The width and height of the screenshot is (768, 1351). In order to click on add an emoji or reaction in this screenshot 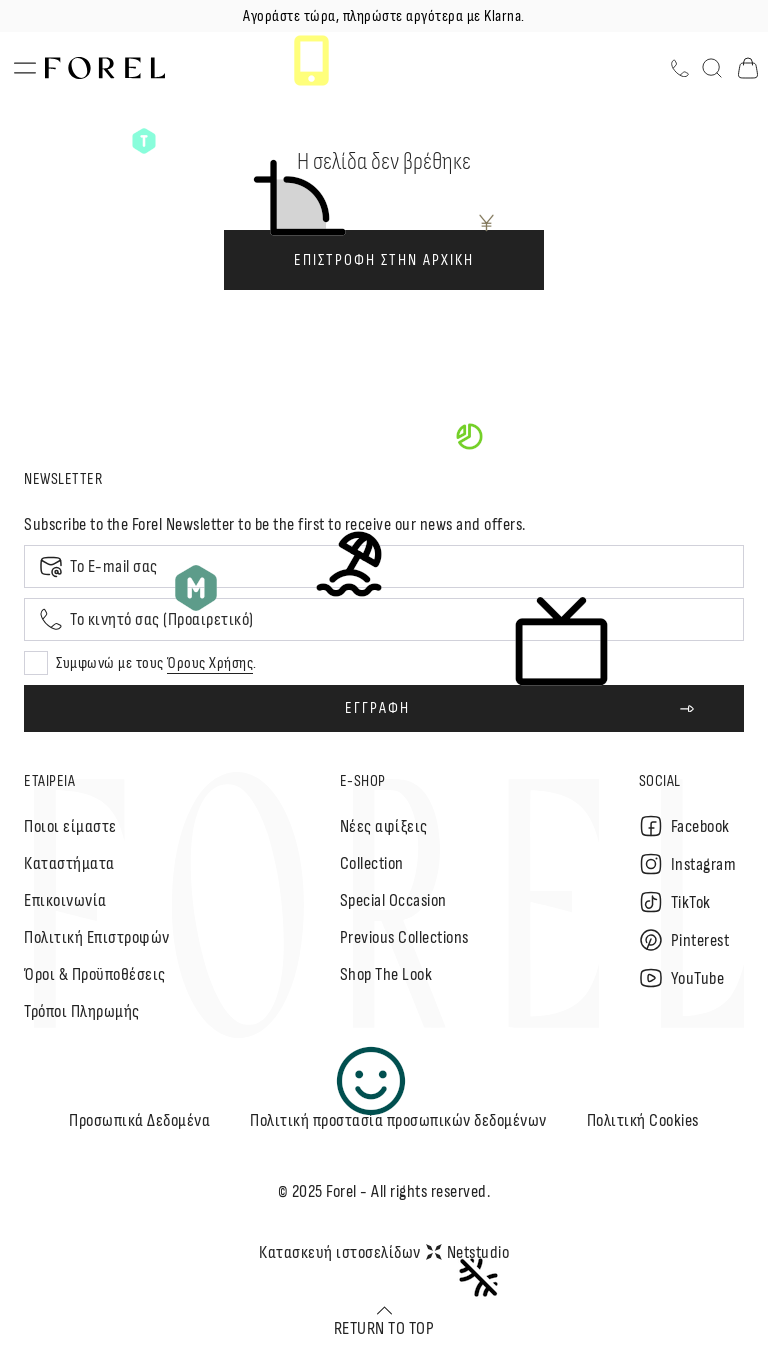, I will do `click(371, 1081)`.